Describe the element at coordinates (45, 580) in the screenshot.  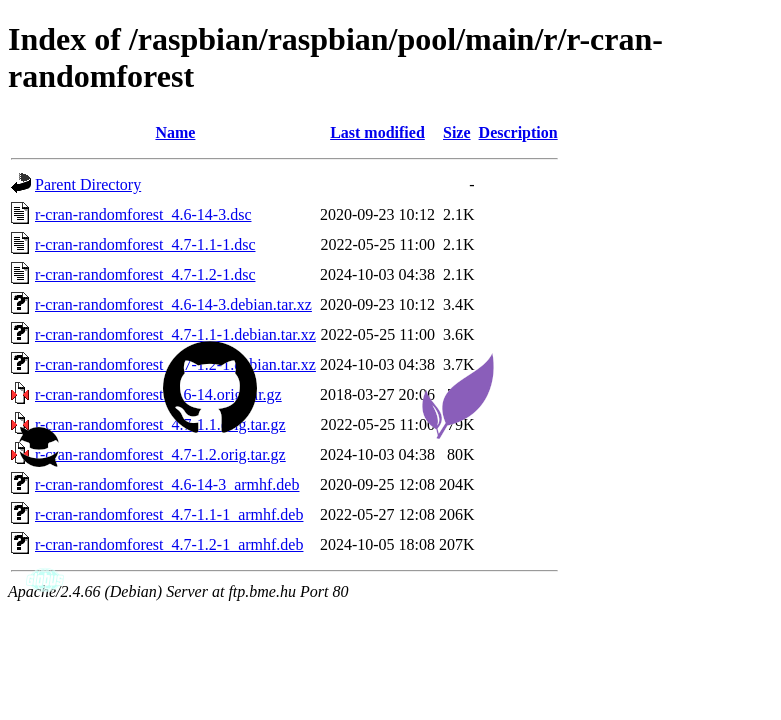
I see `globus brand logo` at that location.